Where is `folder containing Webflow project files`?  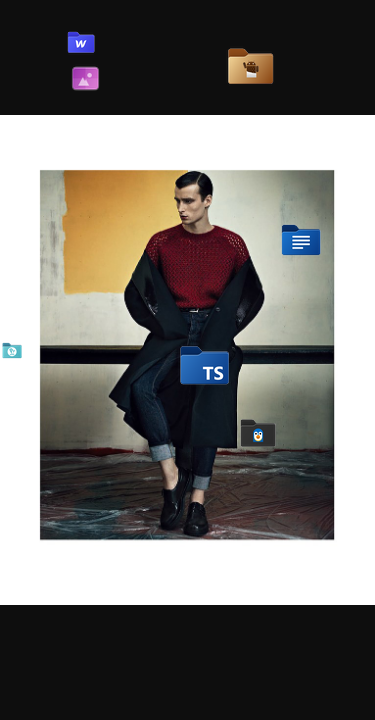
folder containing Webflow project files is located at coordinates (81, 43).